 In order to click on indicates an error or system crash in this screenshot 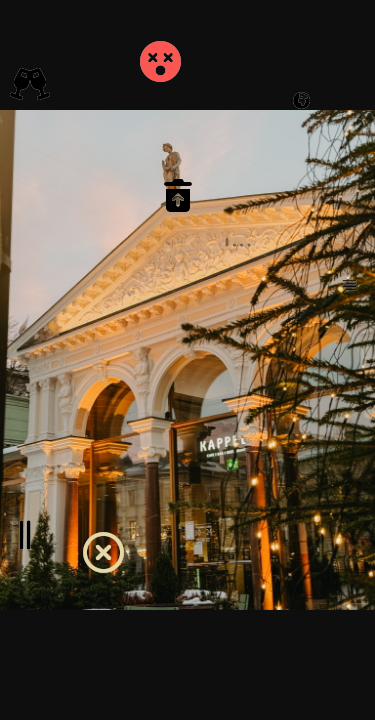, I will do `click(160, 61)`.